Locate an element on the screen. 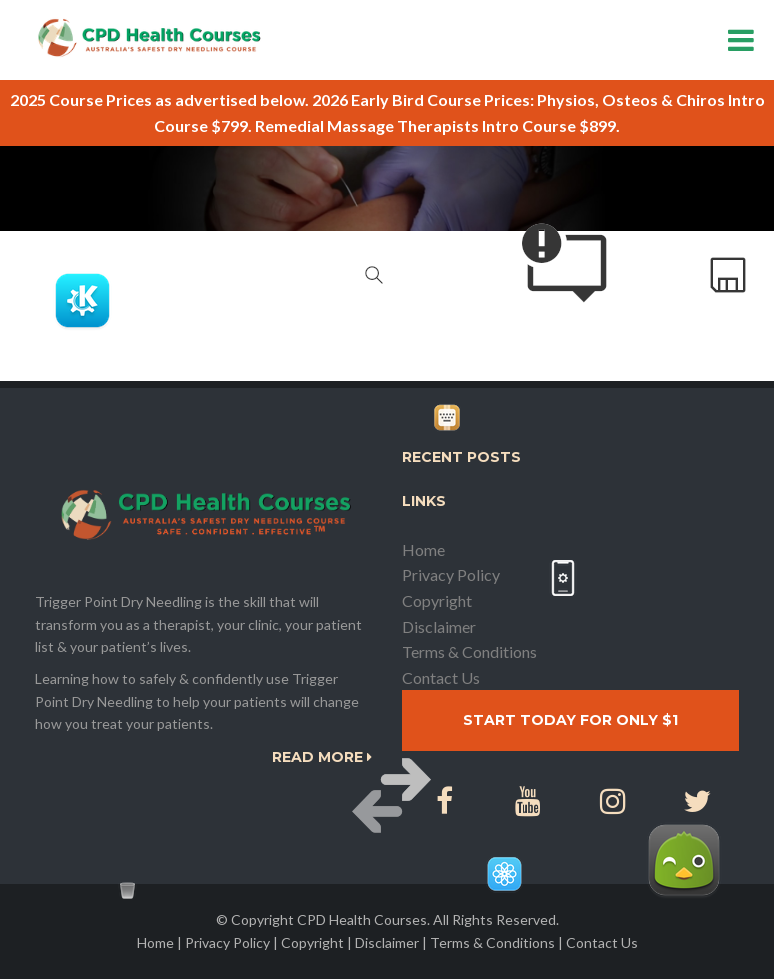 The width and height of the screenshot is (774, 979). open the trash to view deleted items is located at coordinates (127, 890).